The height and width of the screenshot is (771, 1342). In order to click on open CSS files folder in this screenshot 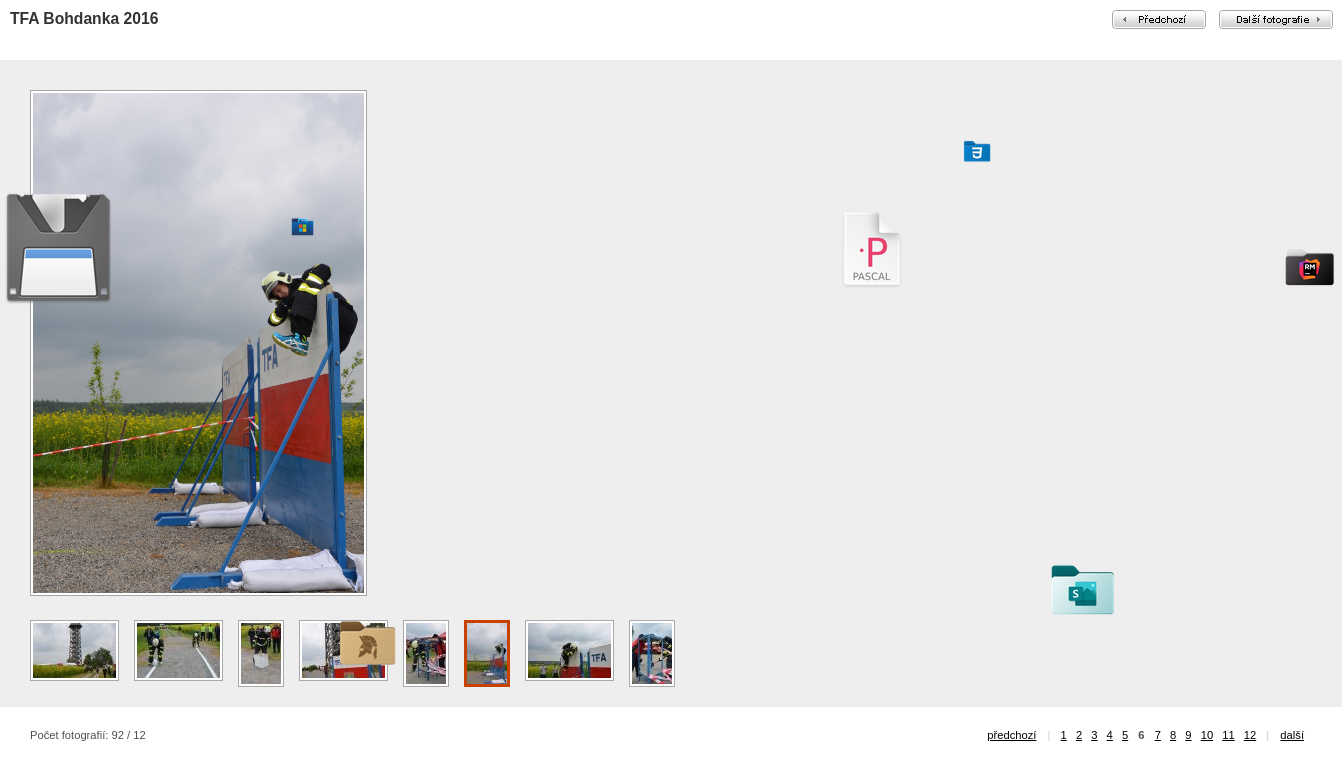, I will do `click(977, 152)`.